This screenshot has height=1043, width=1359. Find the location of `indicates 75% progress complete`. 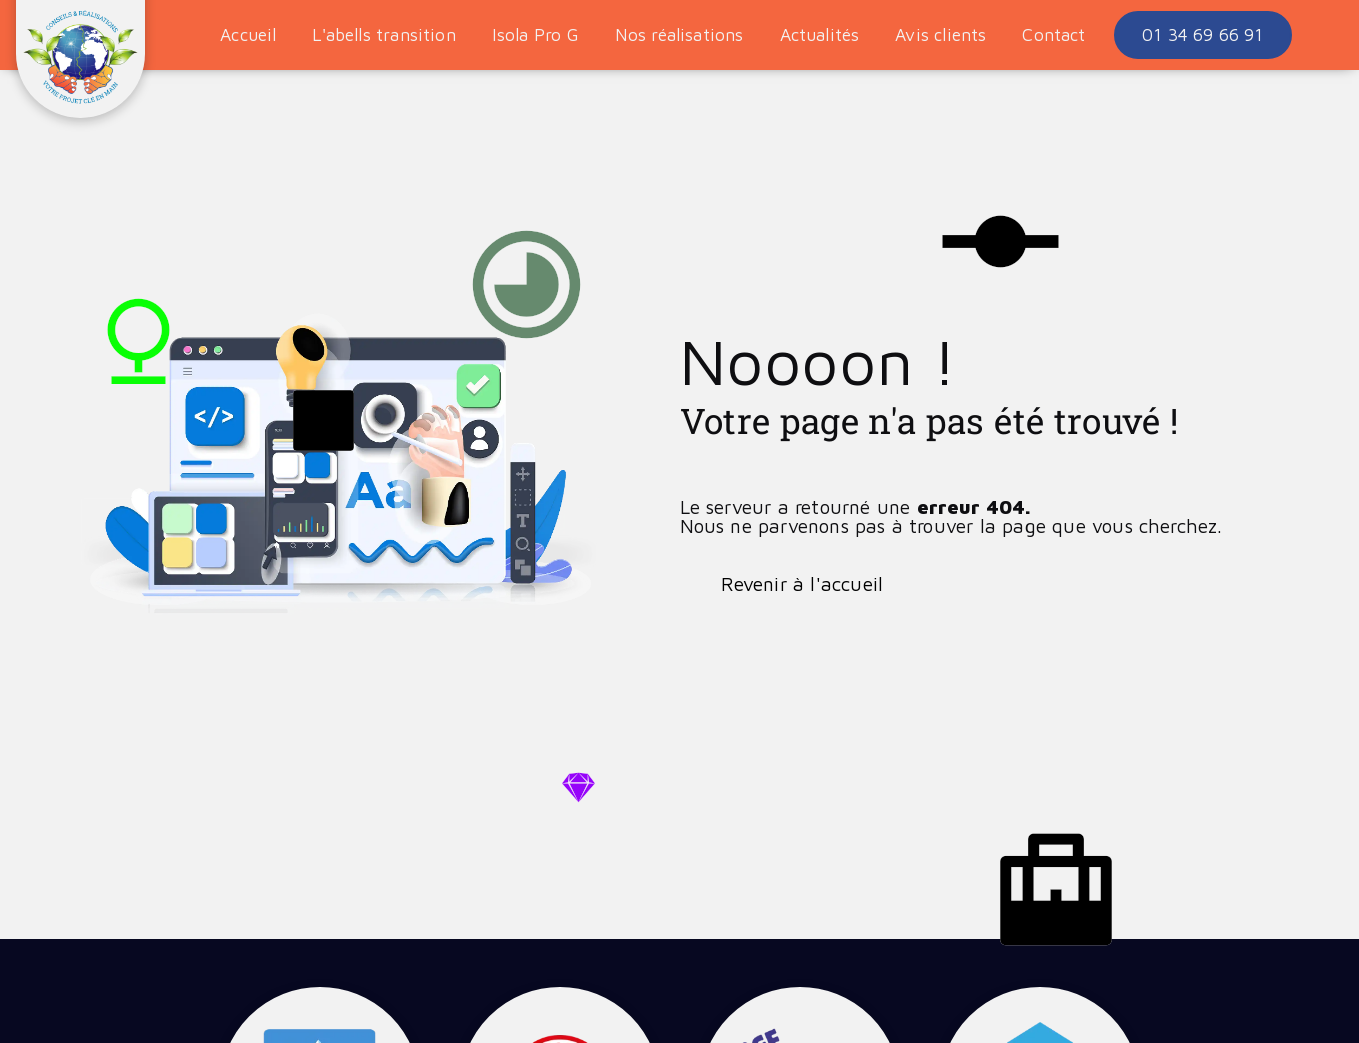

indicates 75% progress complete is located at coordinates (526, 284).